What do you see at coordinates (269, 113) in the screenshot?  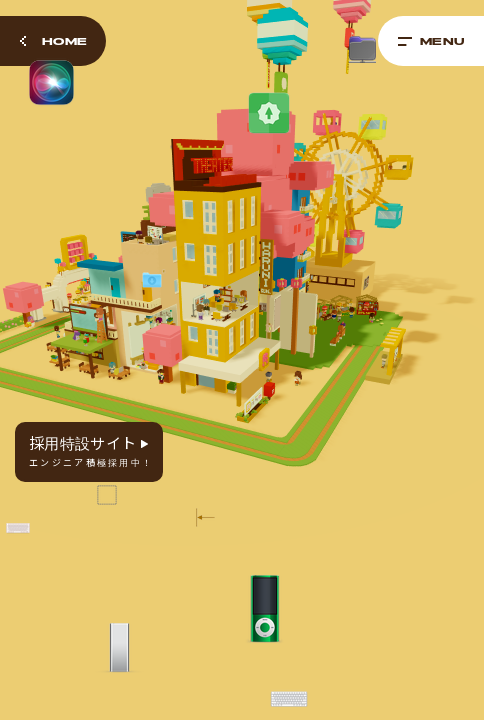 I see `check for operating system updates` at bounding box center [269, 113].